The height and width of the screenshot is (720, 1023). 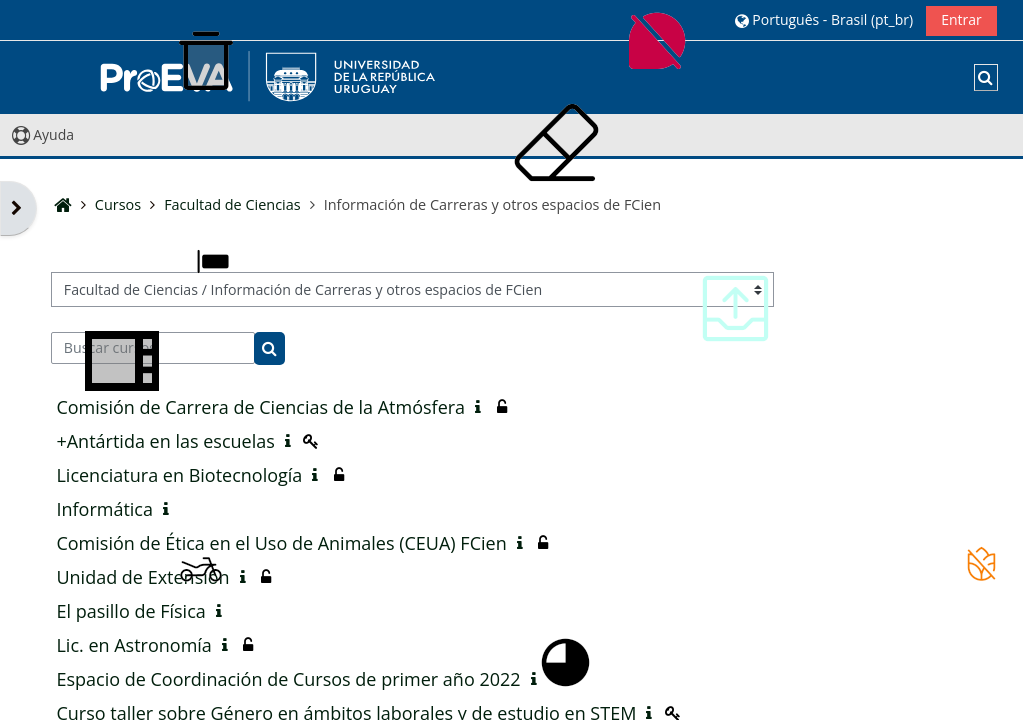 What do you see at coordinates (212, 261) in the screenshot?
I see `align content to the left edge` at bounding box center [212, 261].